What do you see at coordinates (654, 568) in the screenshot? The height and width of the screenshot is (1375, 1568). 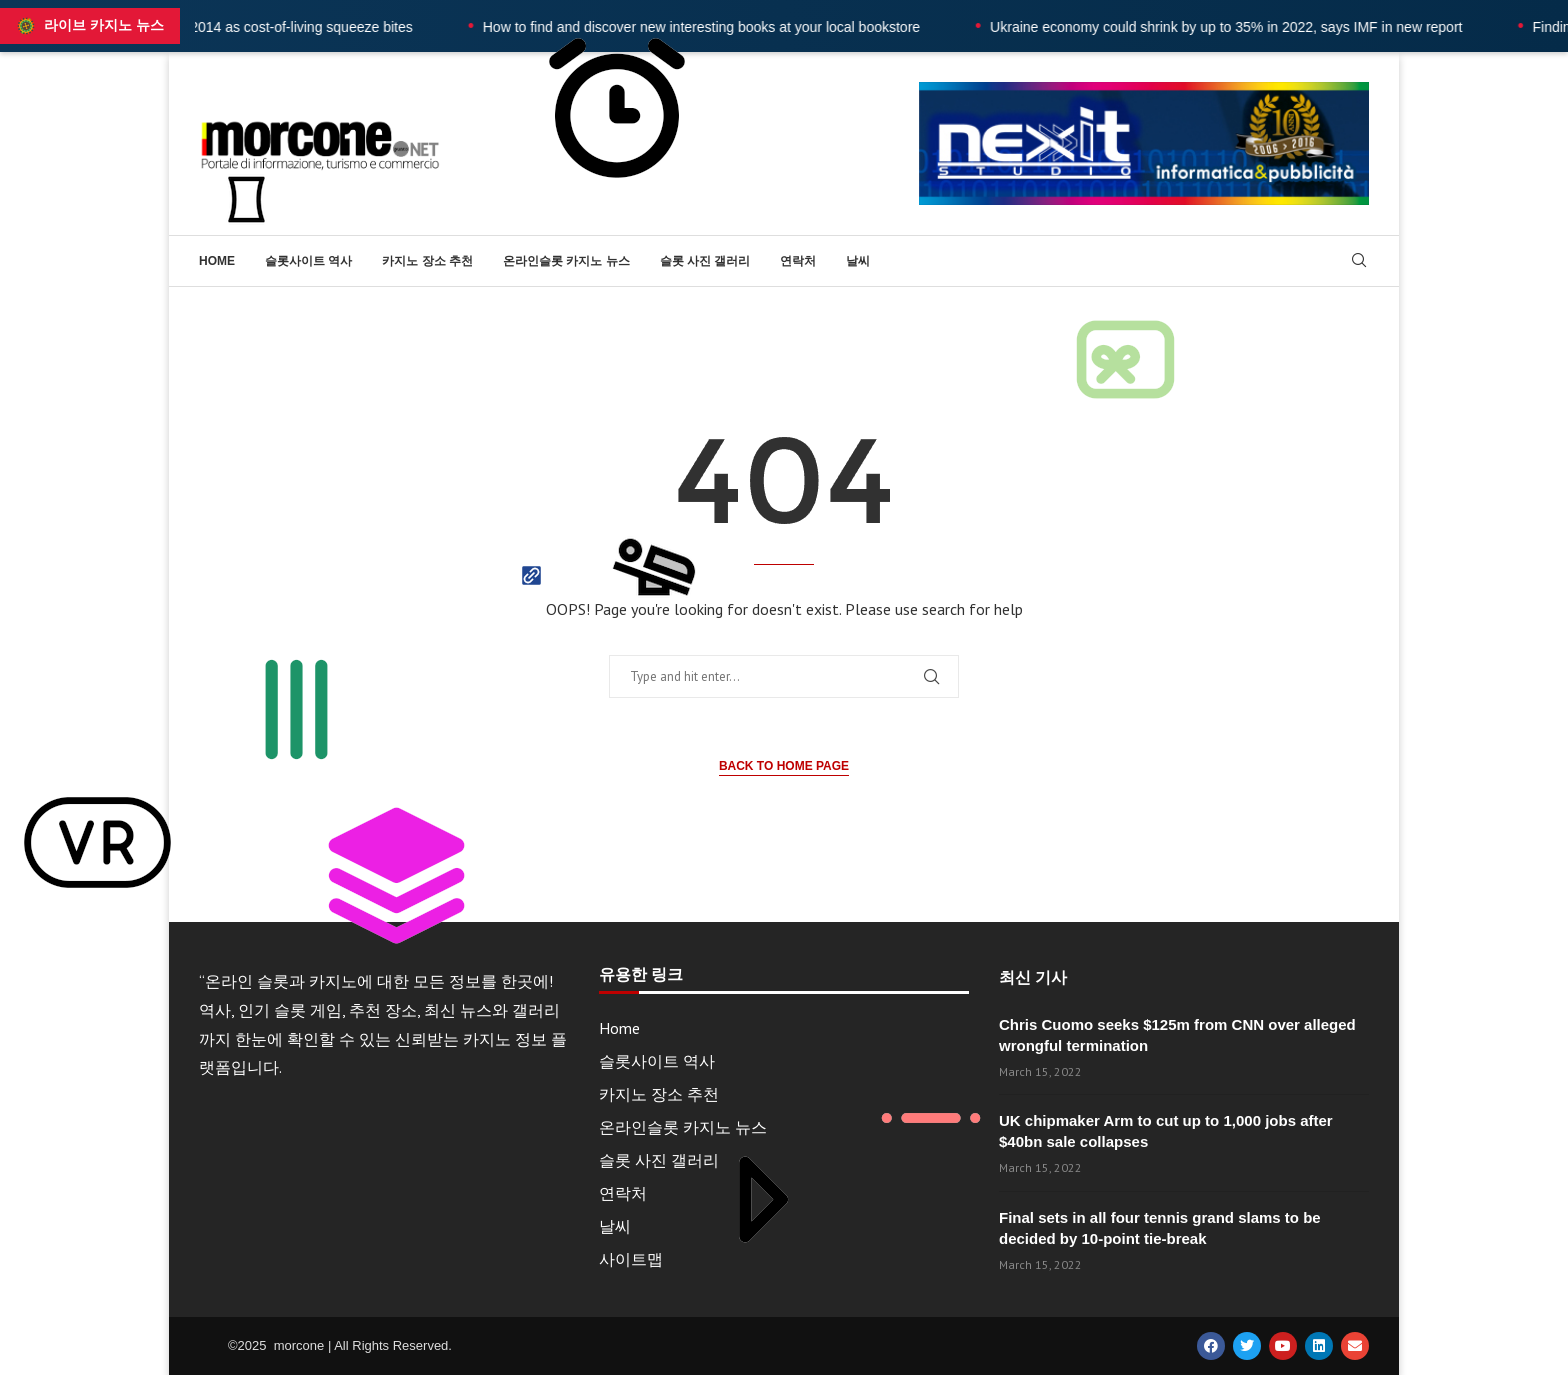 I see `indicates lie-flat seat availability on flight` at bounding box center [654, 568].